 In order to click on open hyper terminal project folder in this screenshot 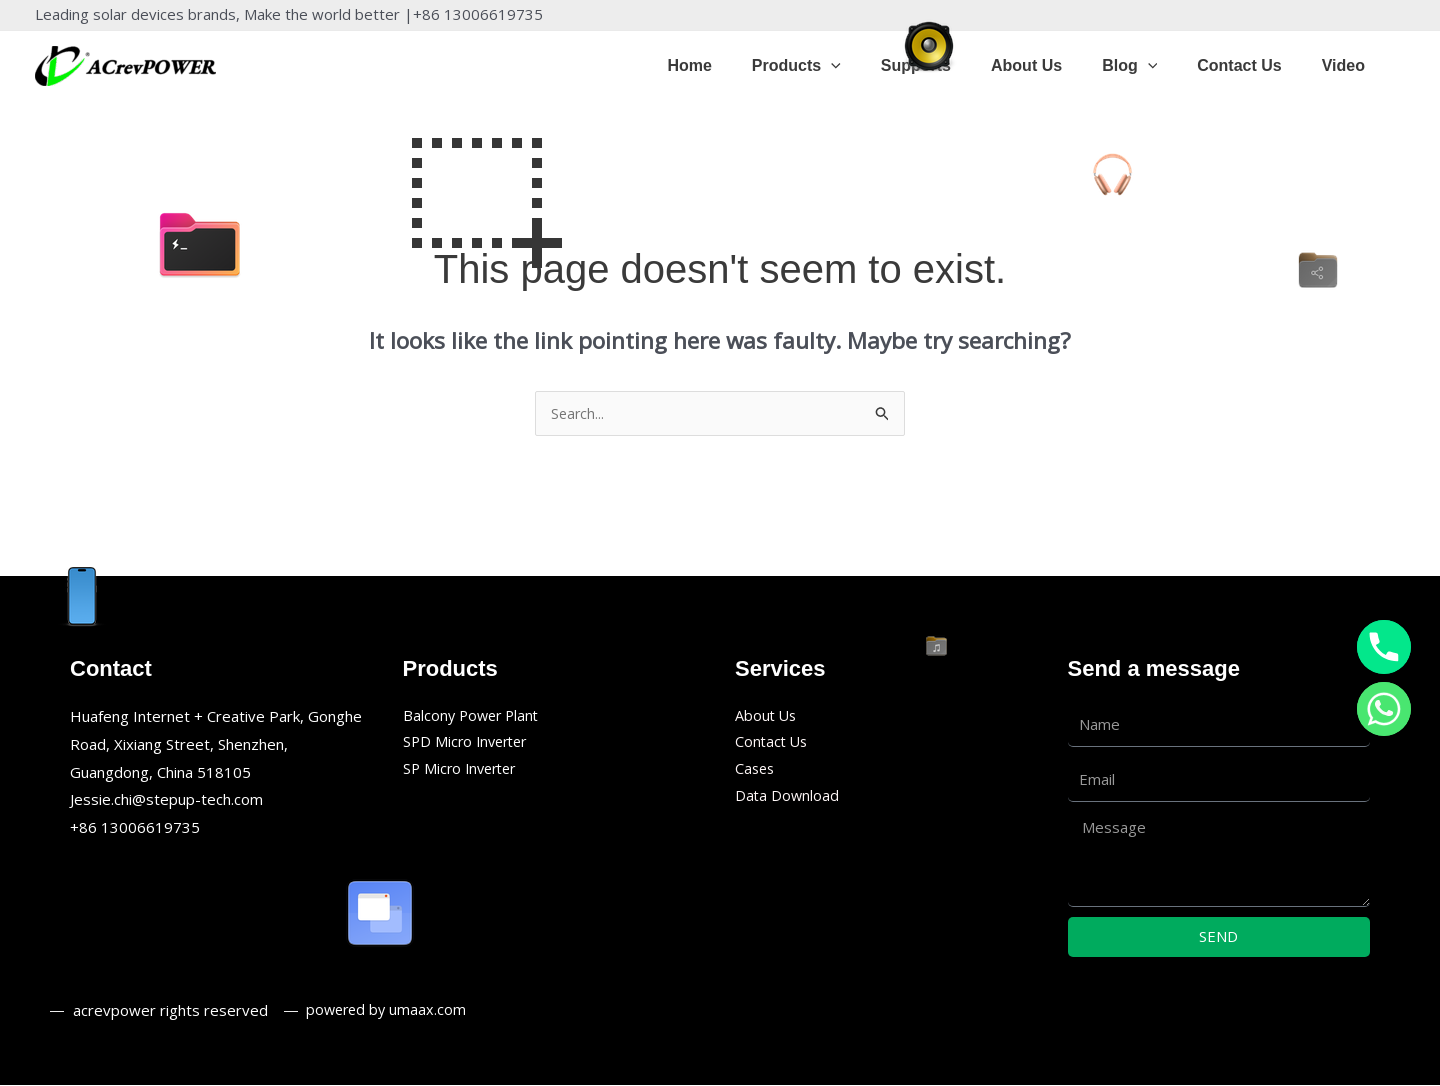, I will do `click(199, 246)`.